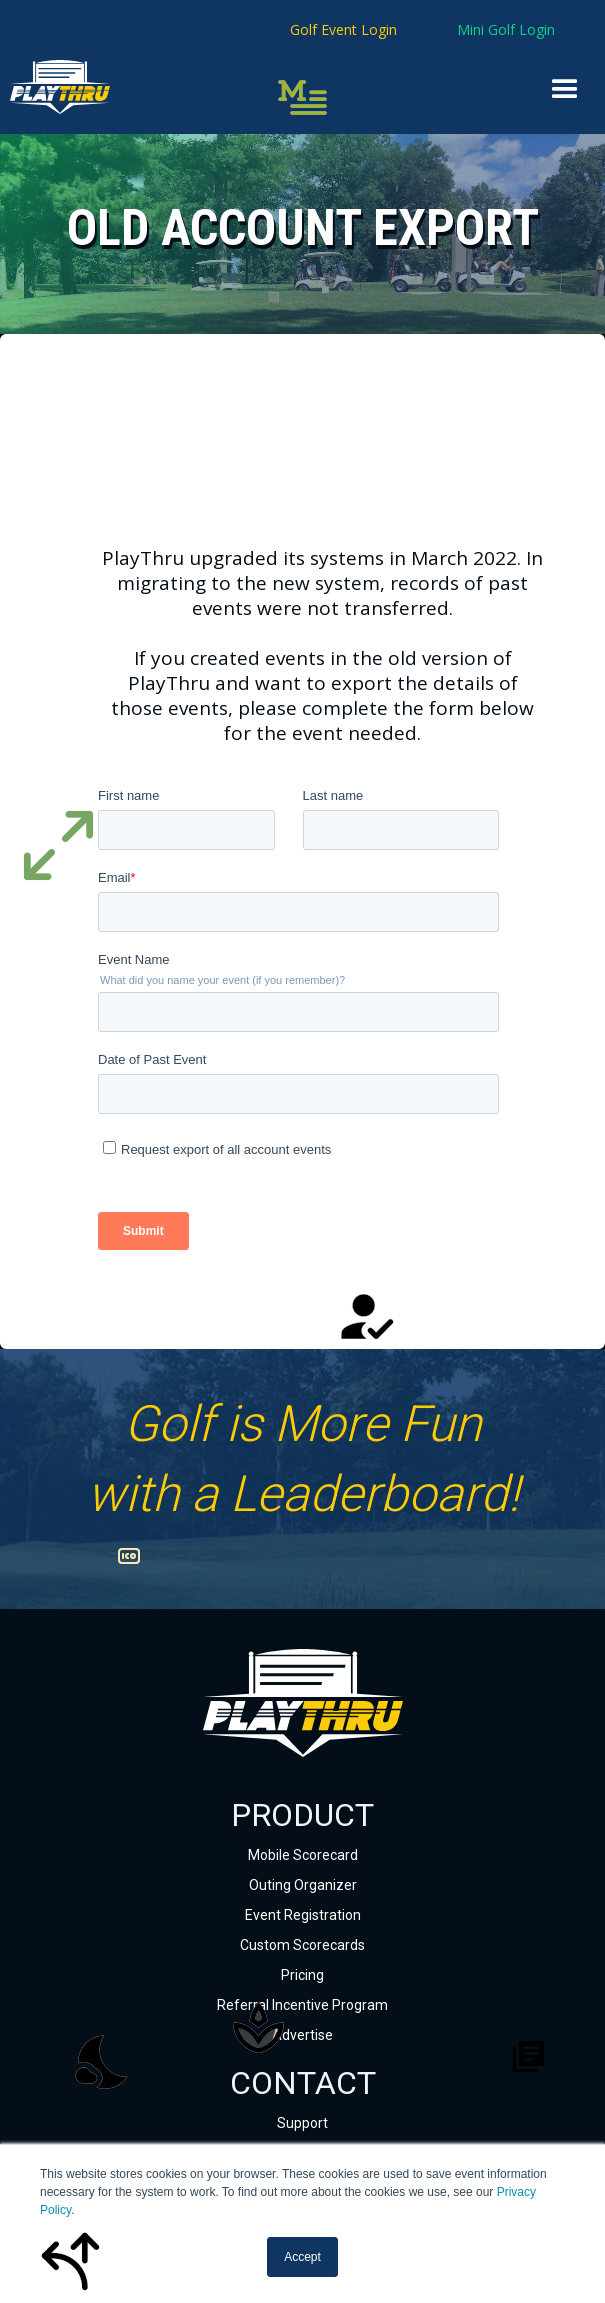 The width and height of the screenshot is (605, 2303). What do you see at coordinates (129, 1556) in the screenshot?
I see `set or manage website favicon` at bounding box center [129, 1556].